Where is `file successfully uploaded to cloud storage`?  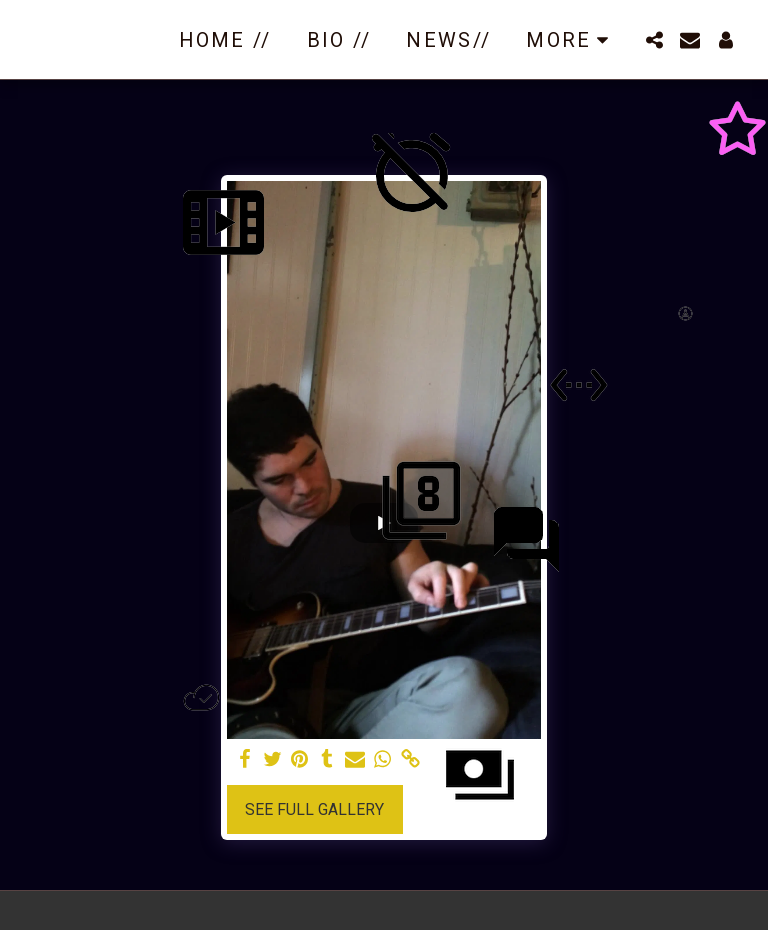
file successfully uploaded to cloud storage is located at coordinates (201, 697).